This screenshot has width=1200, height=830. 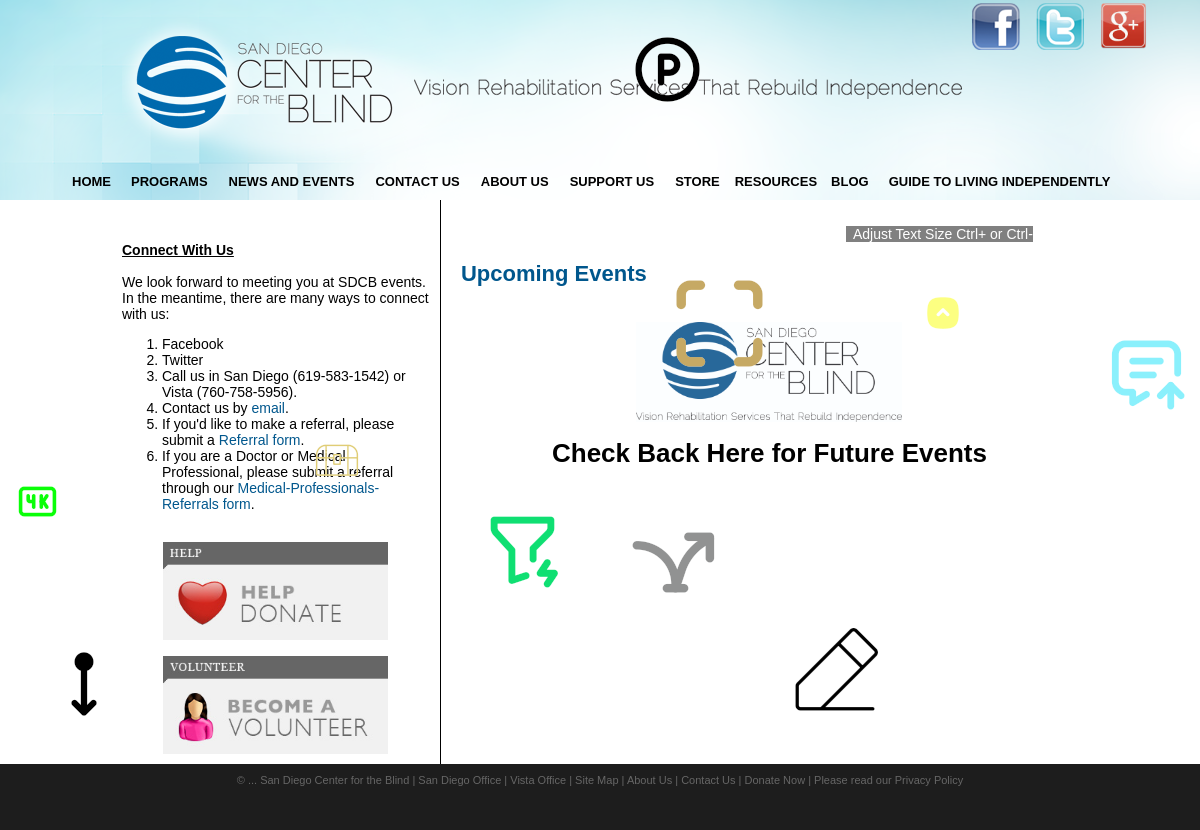 I want to click on crop or resize an image, so click(x=719, y=323).